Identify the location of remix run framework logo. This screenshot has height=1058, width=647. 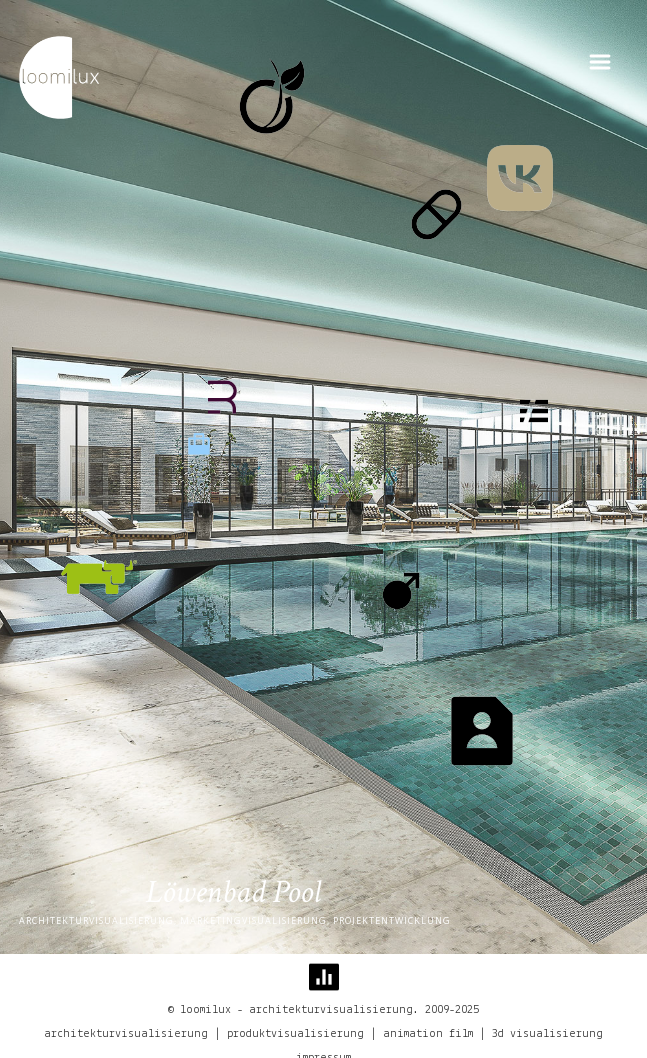
(222, 398).